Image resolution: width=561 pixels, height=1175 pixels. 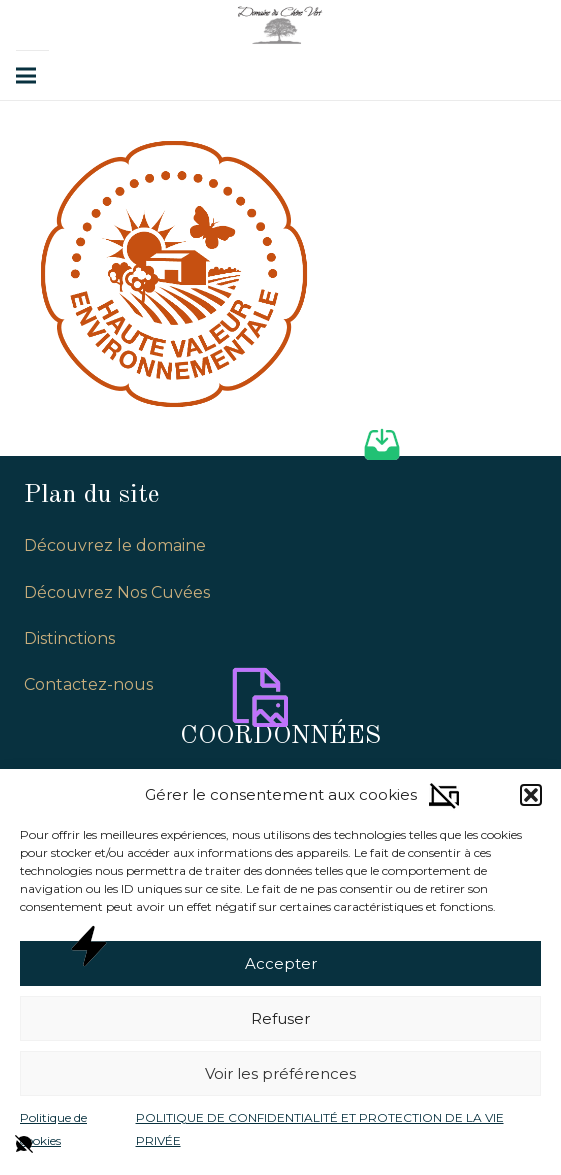 What do you see at coordinates (382, 445) in the screenshot?
I see `download to inbox` at bounding box center [382, 445].